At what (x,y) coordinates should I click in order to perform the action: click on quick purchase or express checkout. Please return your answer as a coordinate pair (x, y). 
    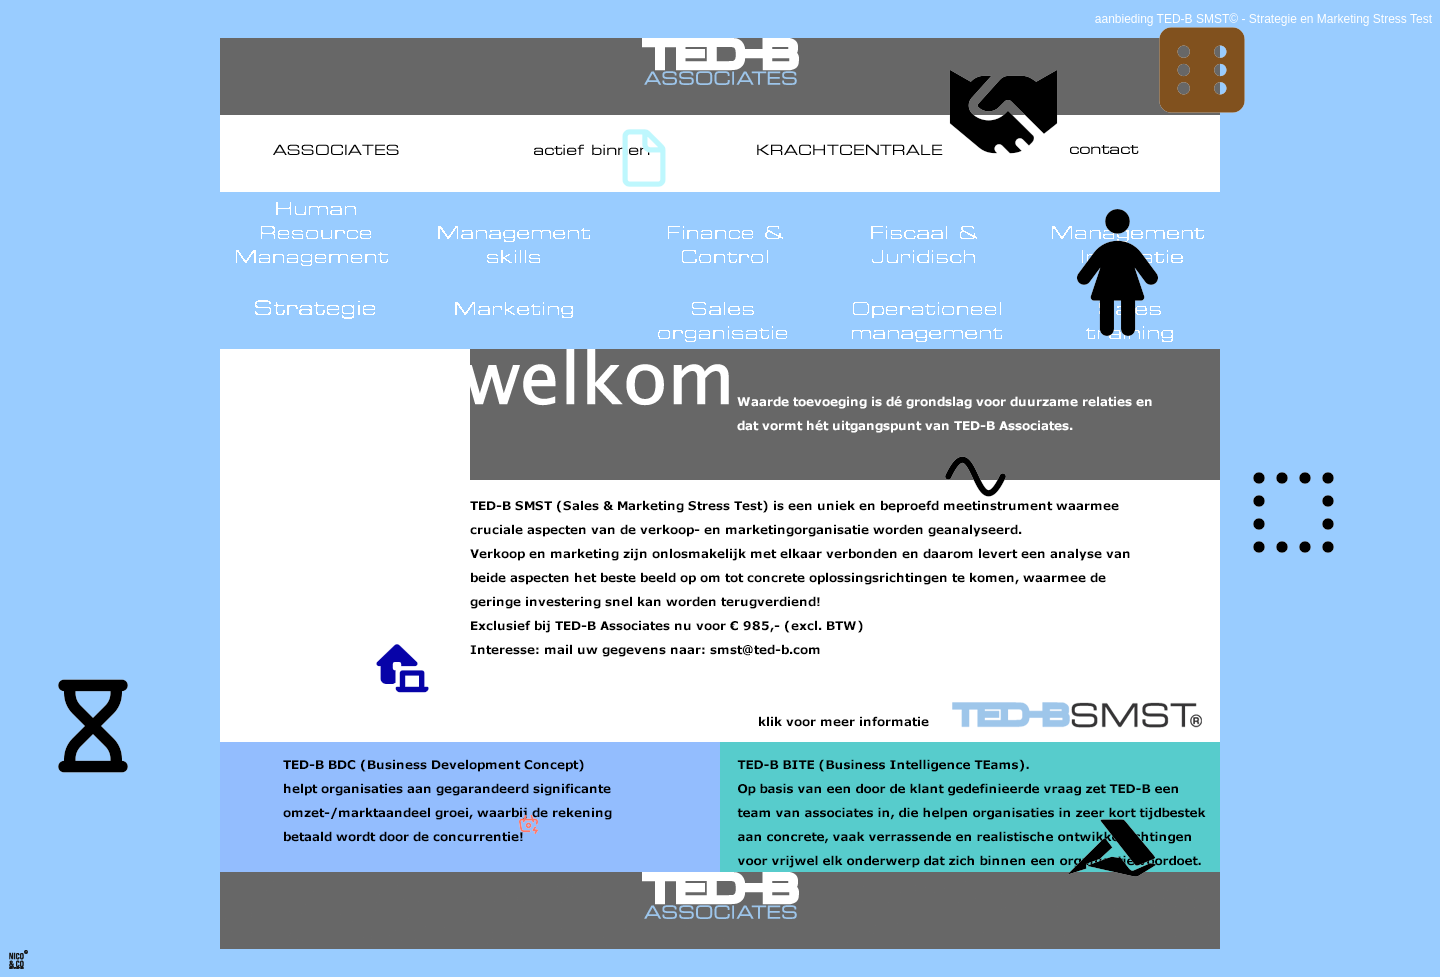
    Looking at the image, I should click on (528, 823).